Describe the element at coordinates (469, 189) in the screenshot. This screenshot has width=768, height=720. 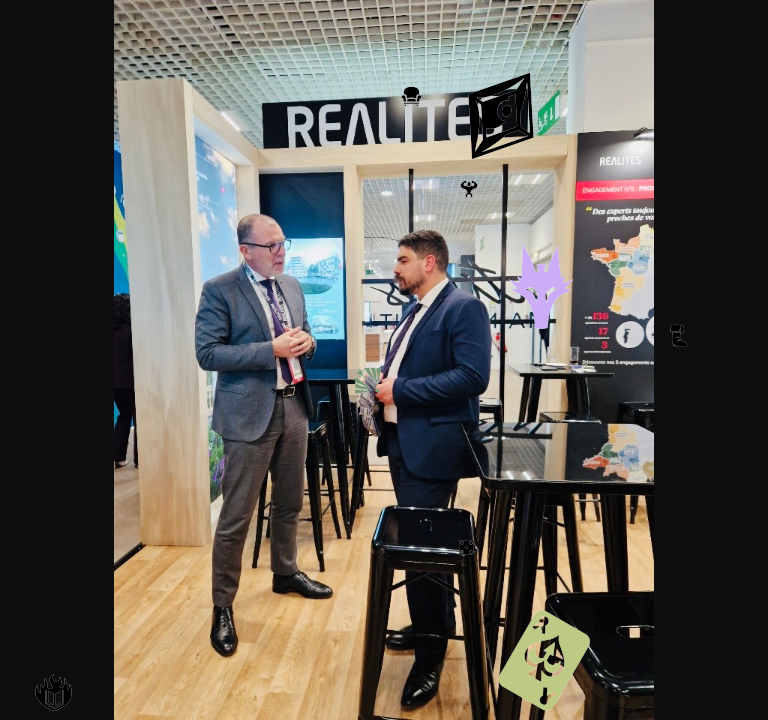
I see `view strength or fitness stats` at that location.